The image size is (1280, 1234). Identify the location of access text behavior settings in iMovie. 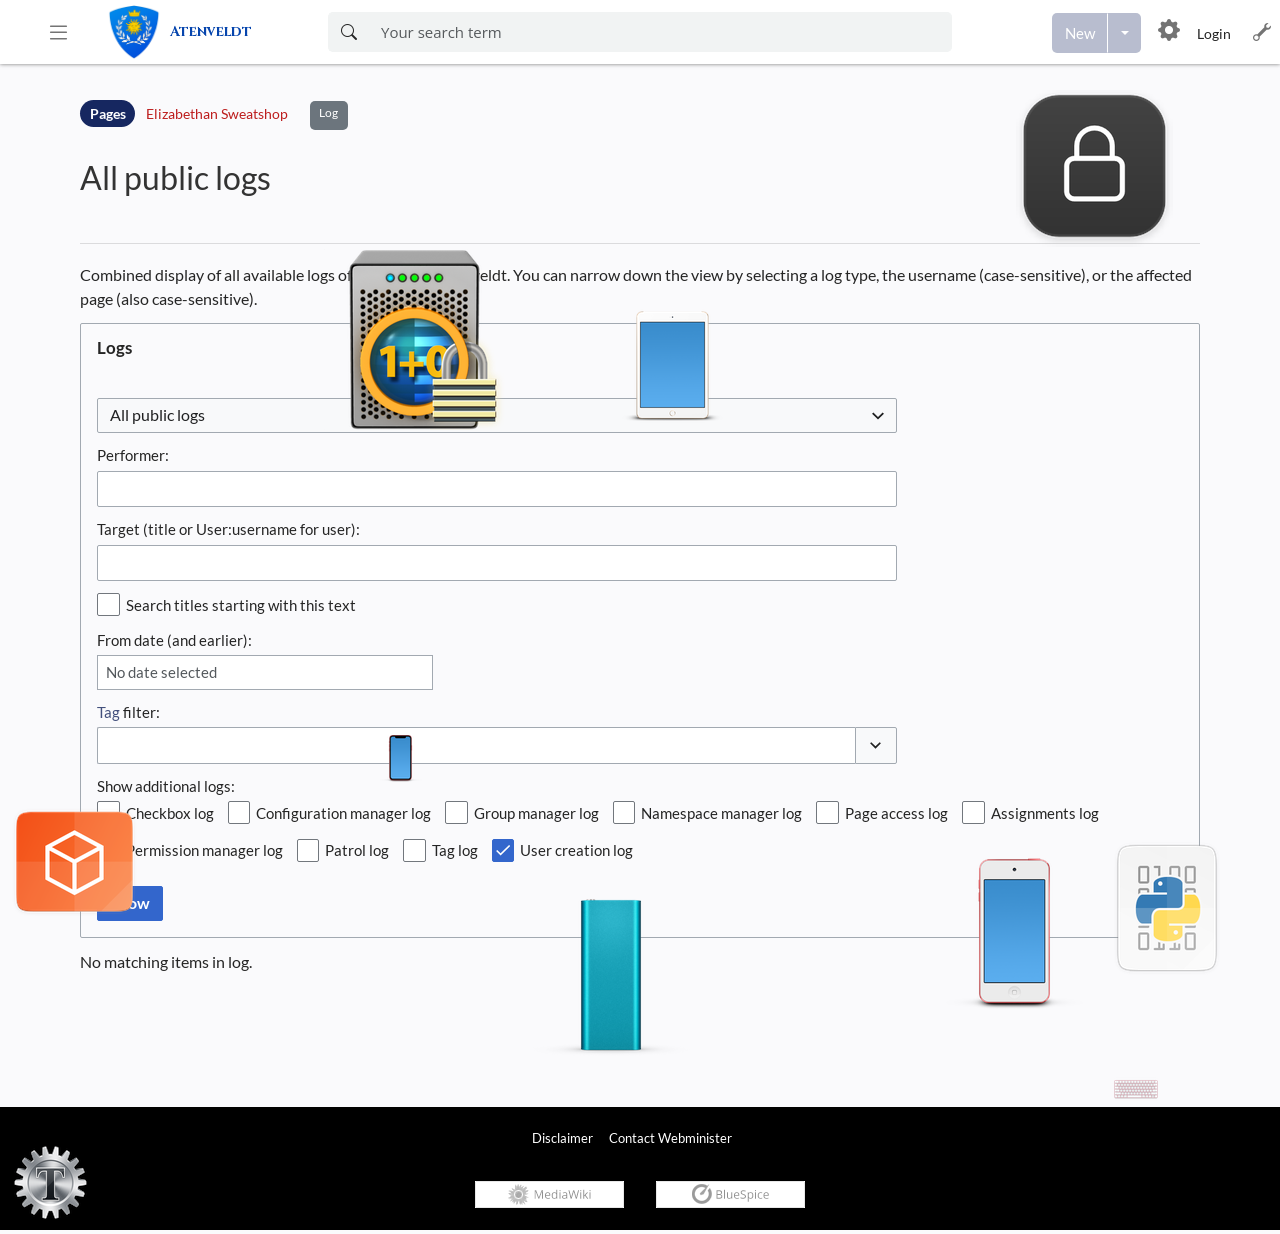
(50, 1182).